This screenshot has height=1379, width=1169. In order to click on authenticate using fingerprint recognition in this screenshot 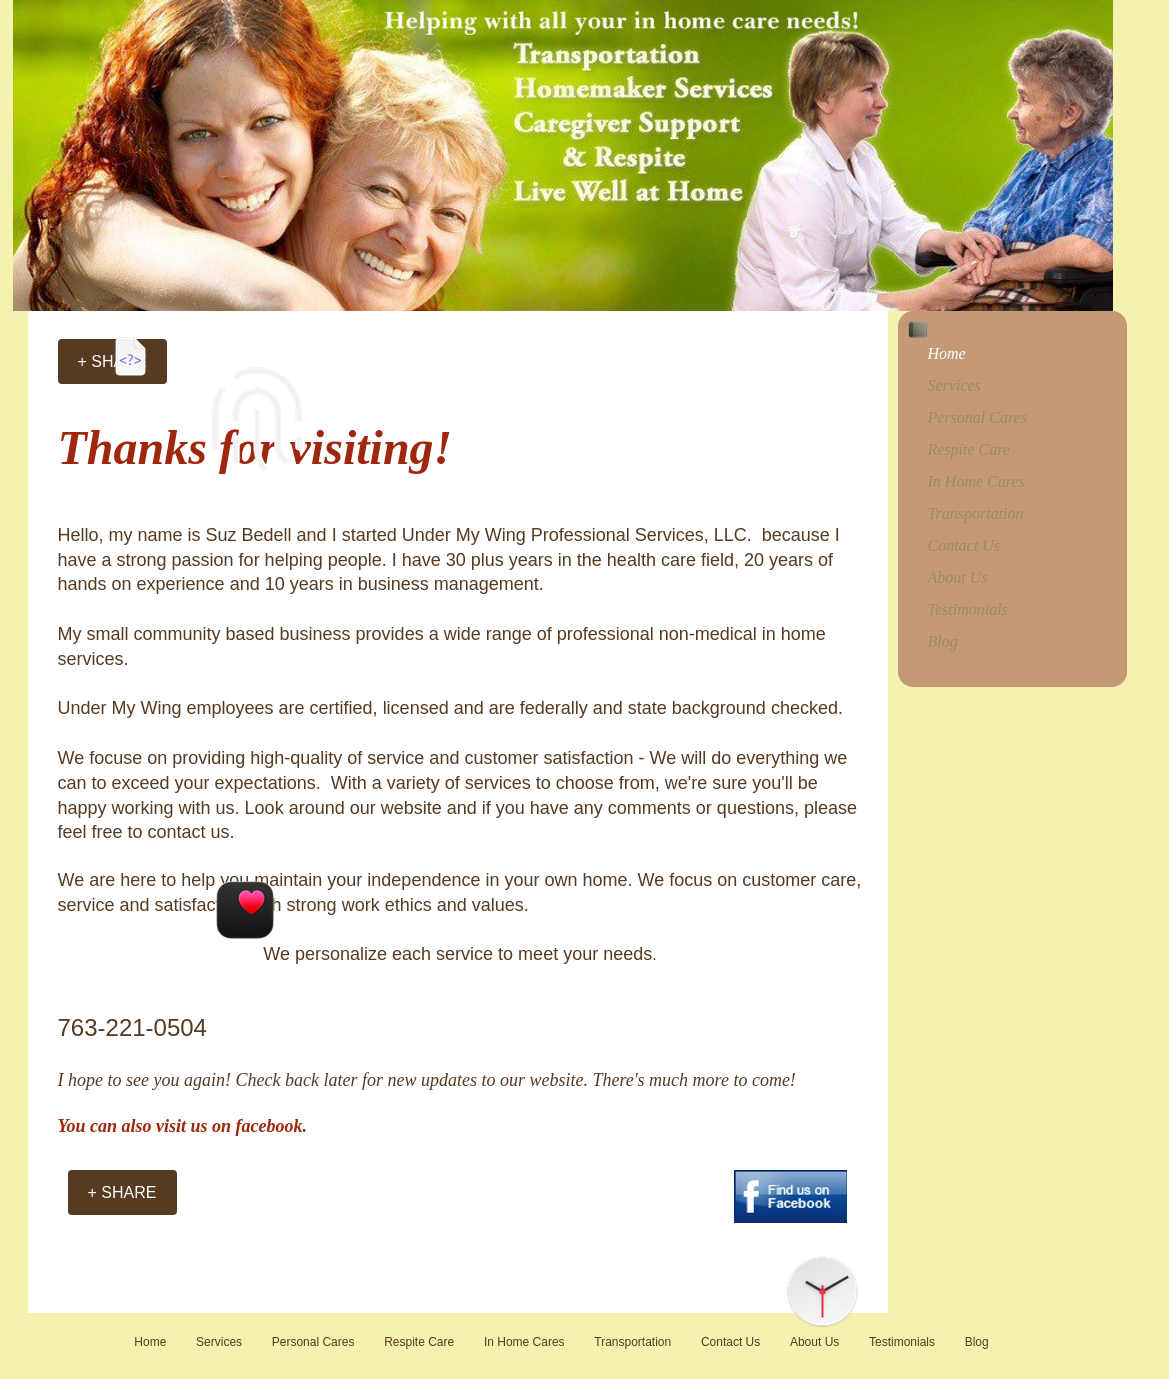, I will do `click(257, 419)`.